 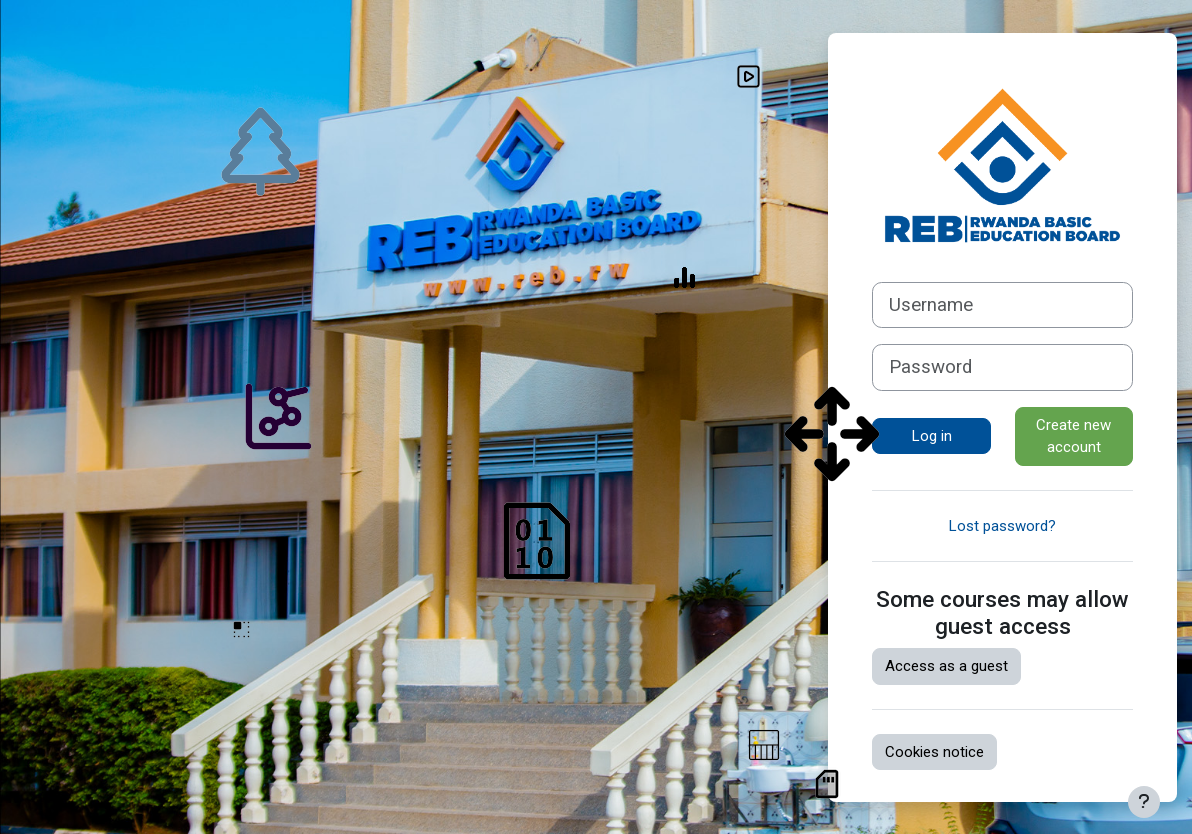 What do you see at coordinates (241, 629) in the screenshot?
I see `align content to top-left corner` at bounding box center [241, 629].